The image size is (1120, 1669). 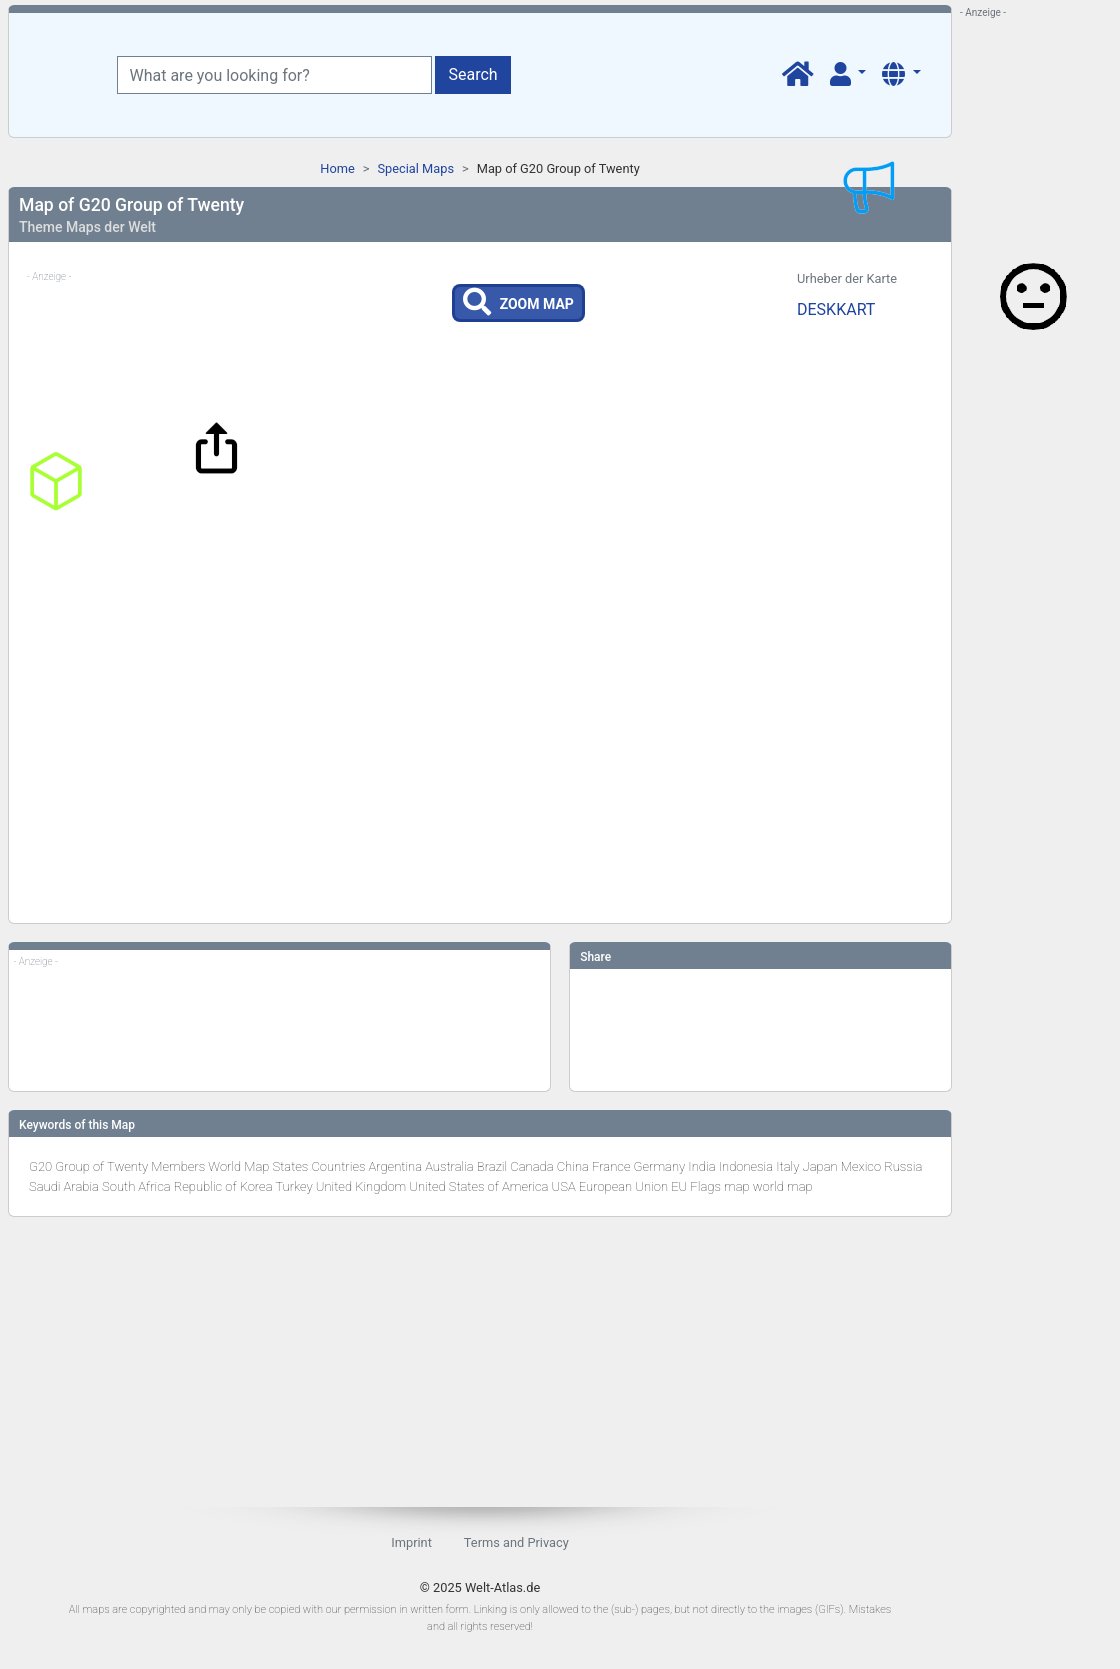 I want to click on share this content, so click(x=216, y=449).